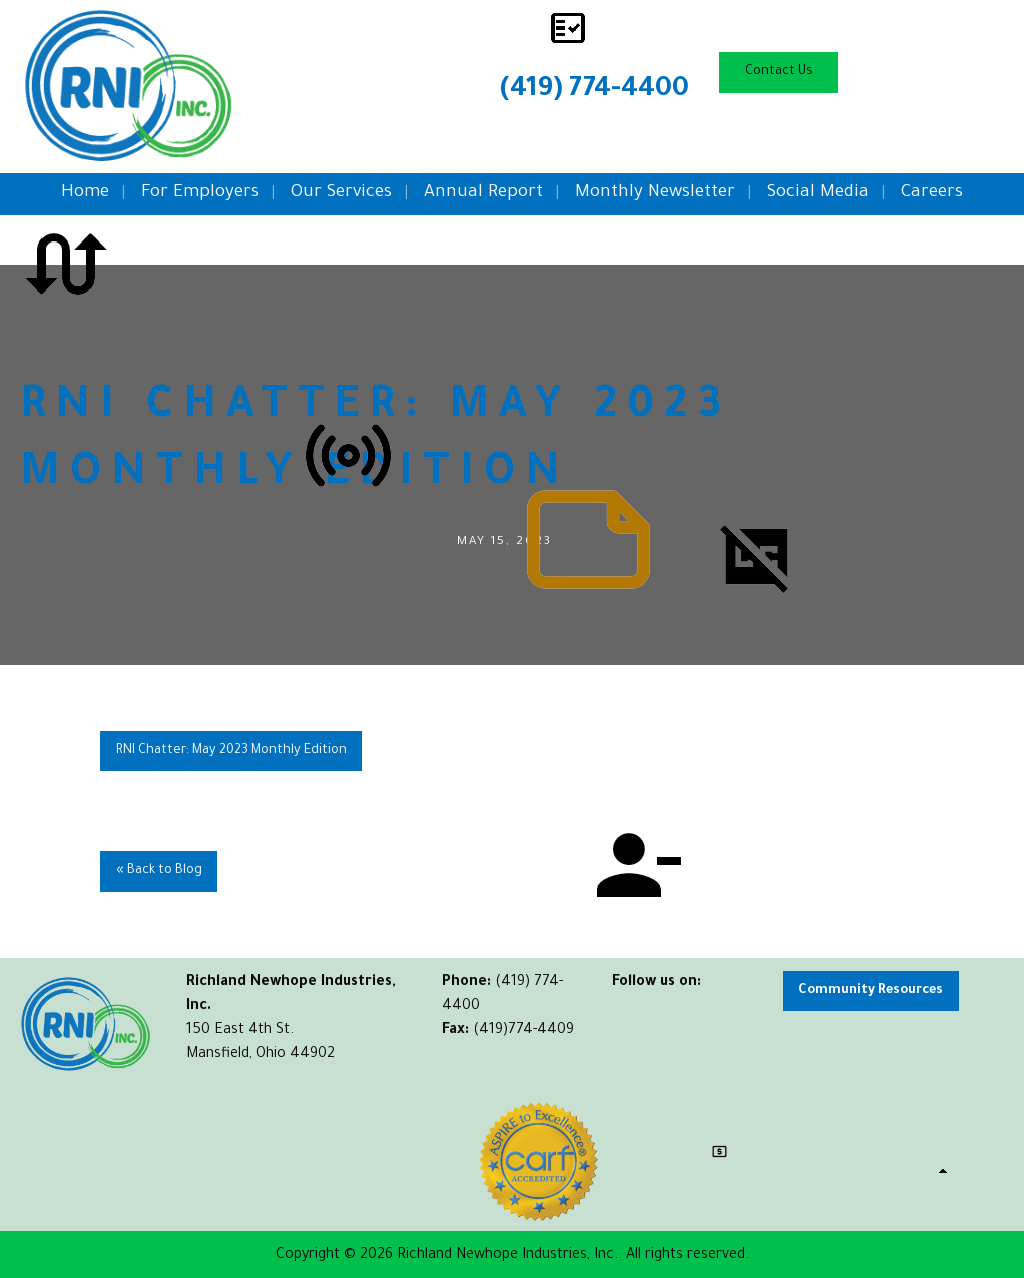 This screenshot has height=1278, width=1024. Describe the element at coordinates (943, 1171) in the screenshot. I see `expand or collapse a dropdown menu upward` at that location.